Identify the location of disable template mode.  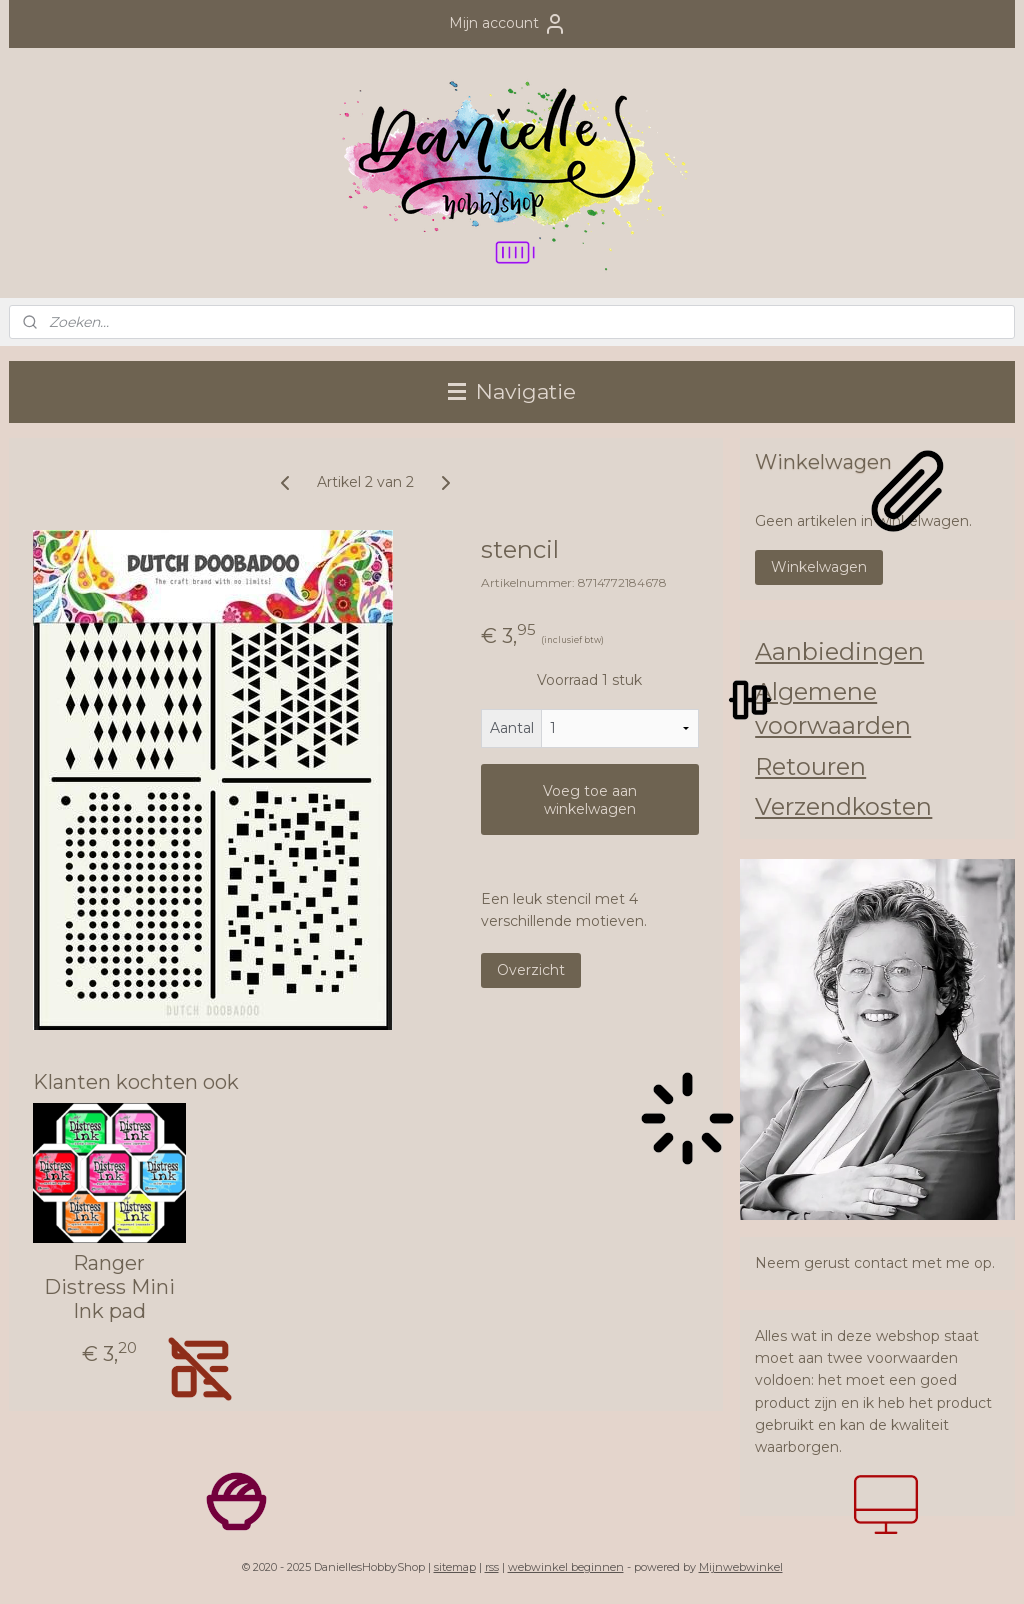
(200, 1369).